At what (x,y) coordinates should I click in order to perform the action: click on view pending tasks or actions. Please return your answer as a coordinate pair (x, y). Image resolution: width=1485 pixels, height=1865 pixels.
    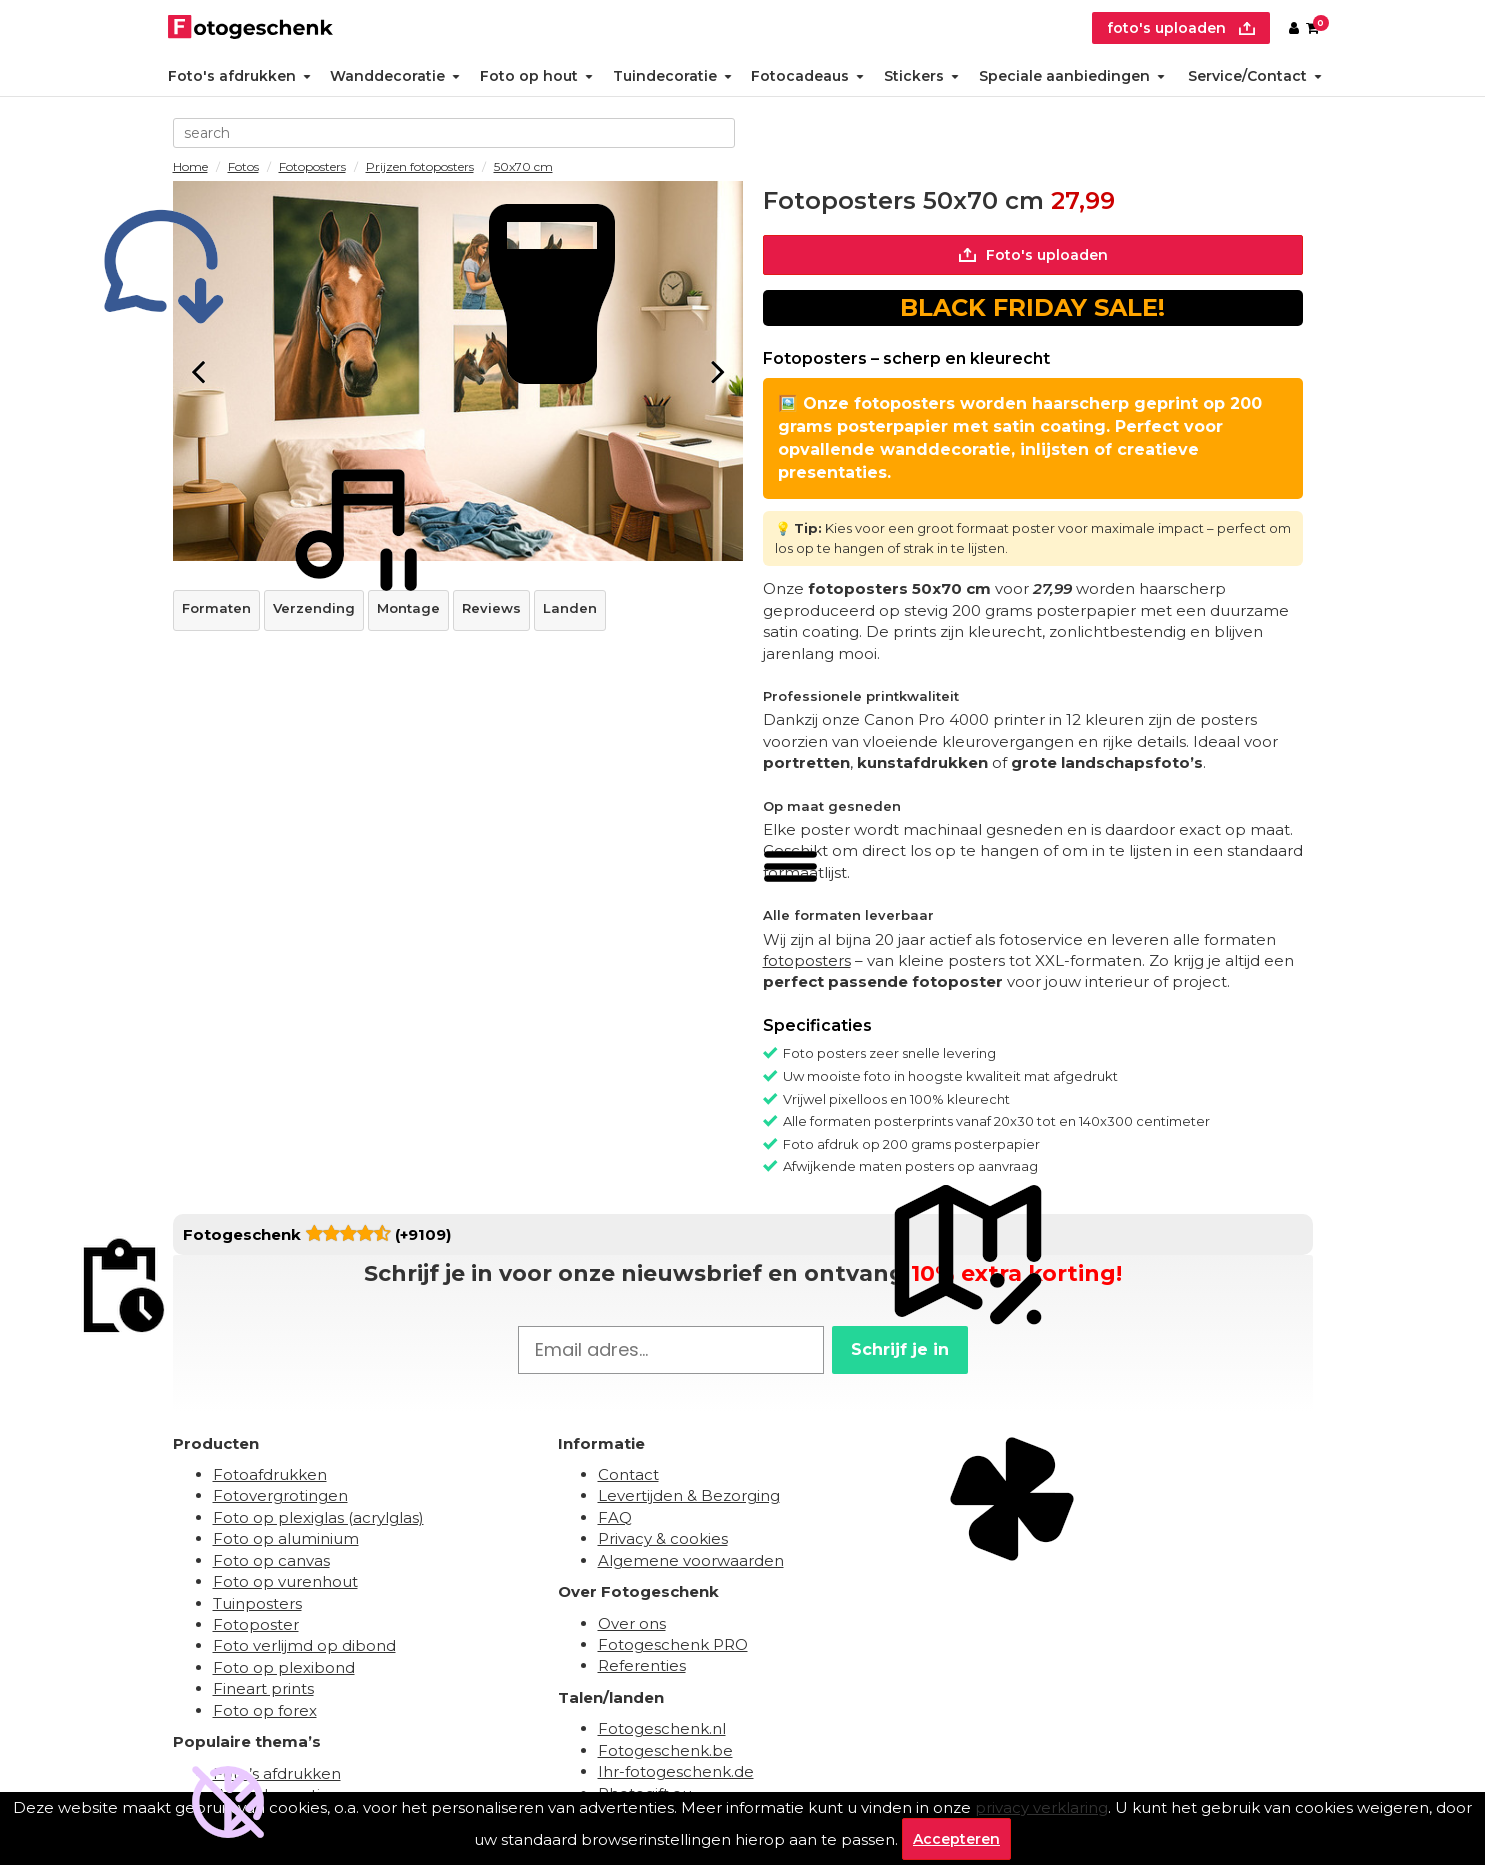
    Looking at the image, I should click on (119, 1287).